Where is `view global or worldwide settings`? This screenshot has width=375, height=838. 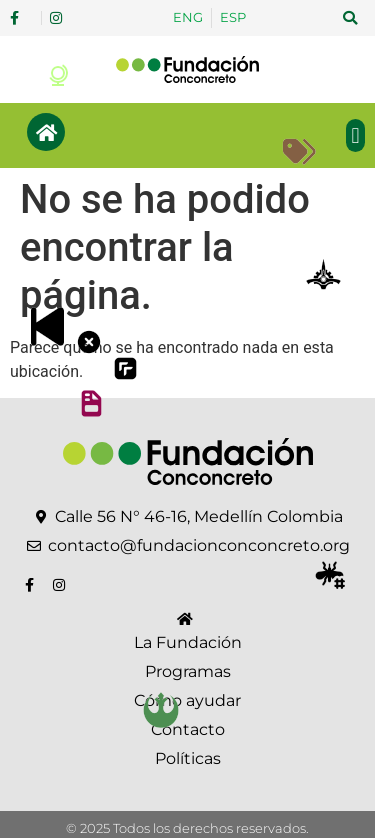 view global or worldwide settings is located at coordinates (58, 75).